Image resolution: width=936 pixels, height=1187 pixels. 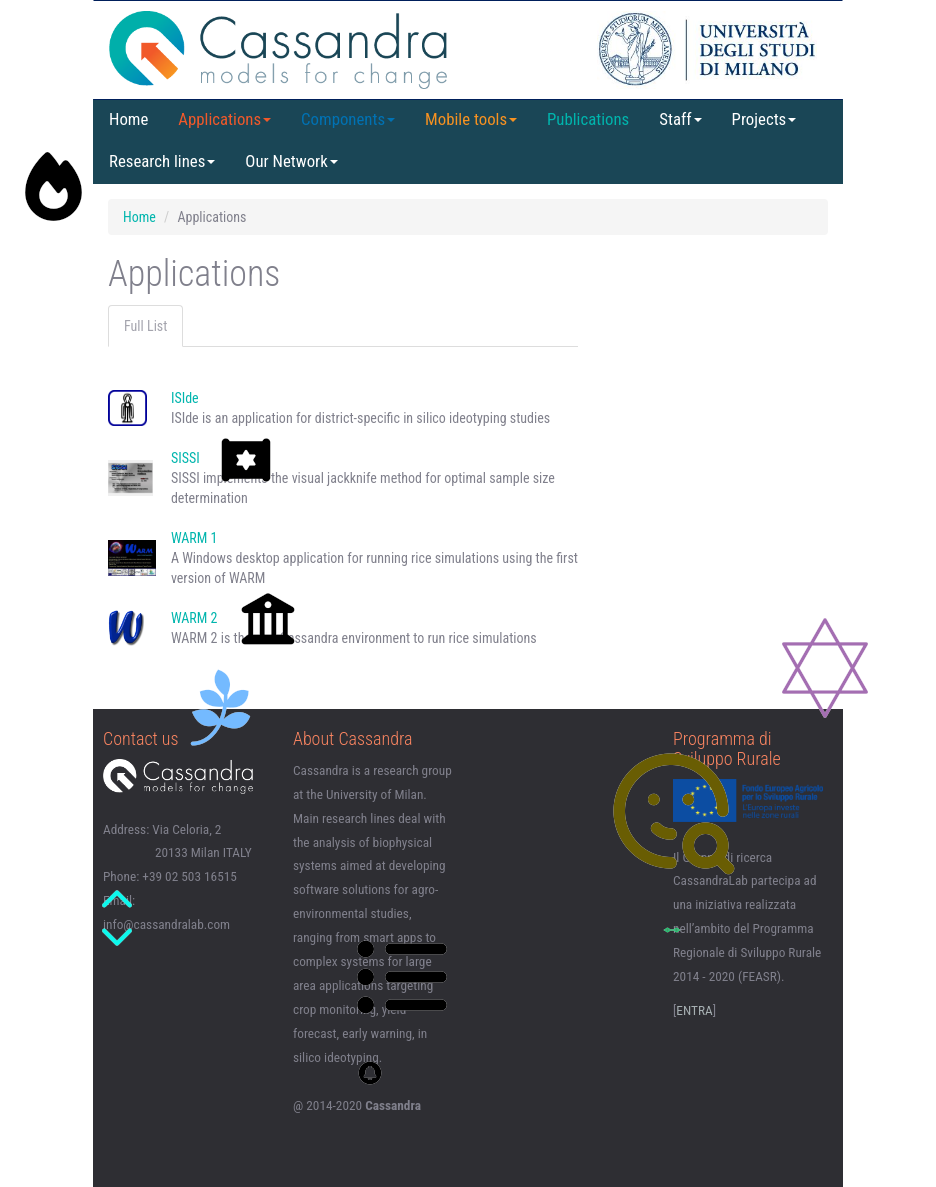 What do you see at coordinates (246, 460) in the screenshot?
I see `access jewish religious texts or torah content` at bounding box center [246, 460].